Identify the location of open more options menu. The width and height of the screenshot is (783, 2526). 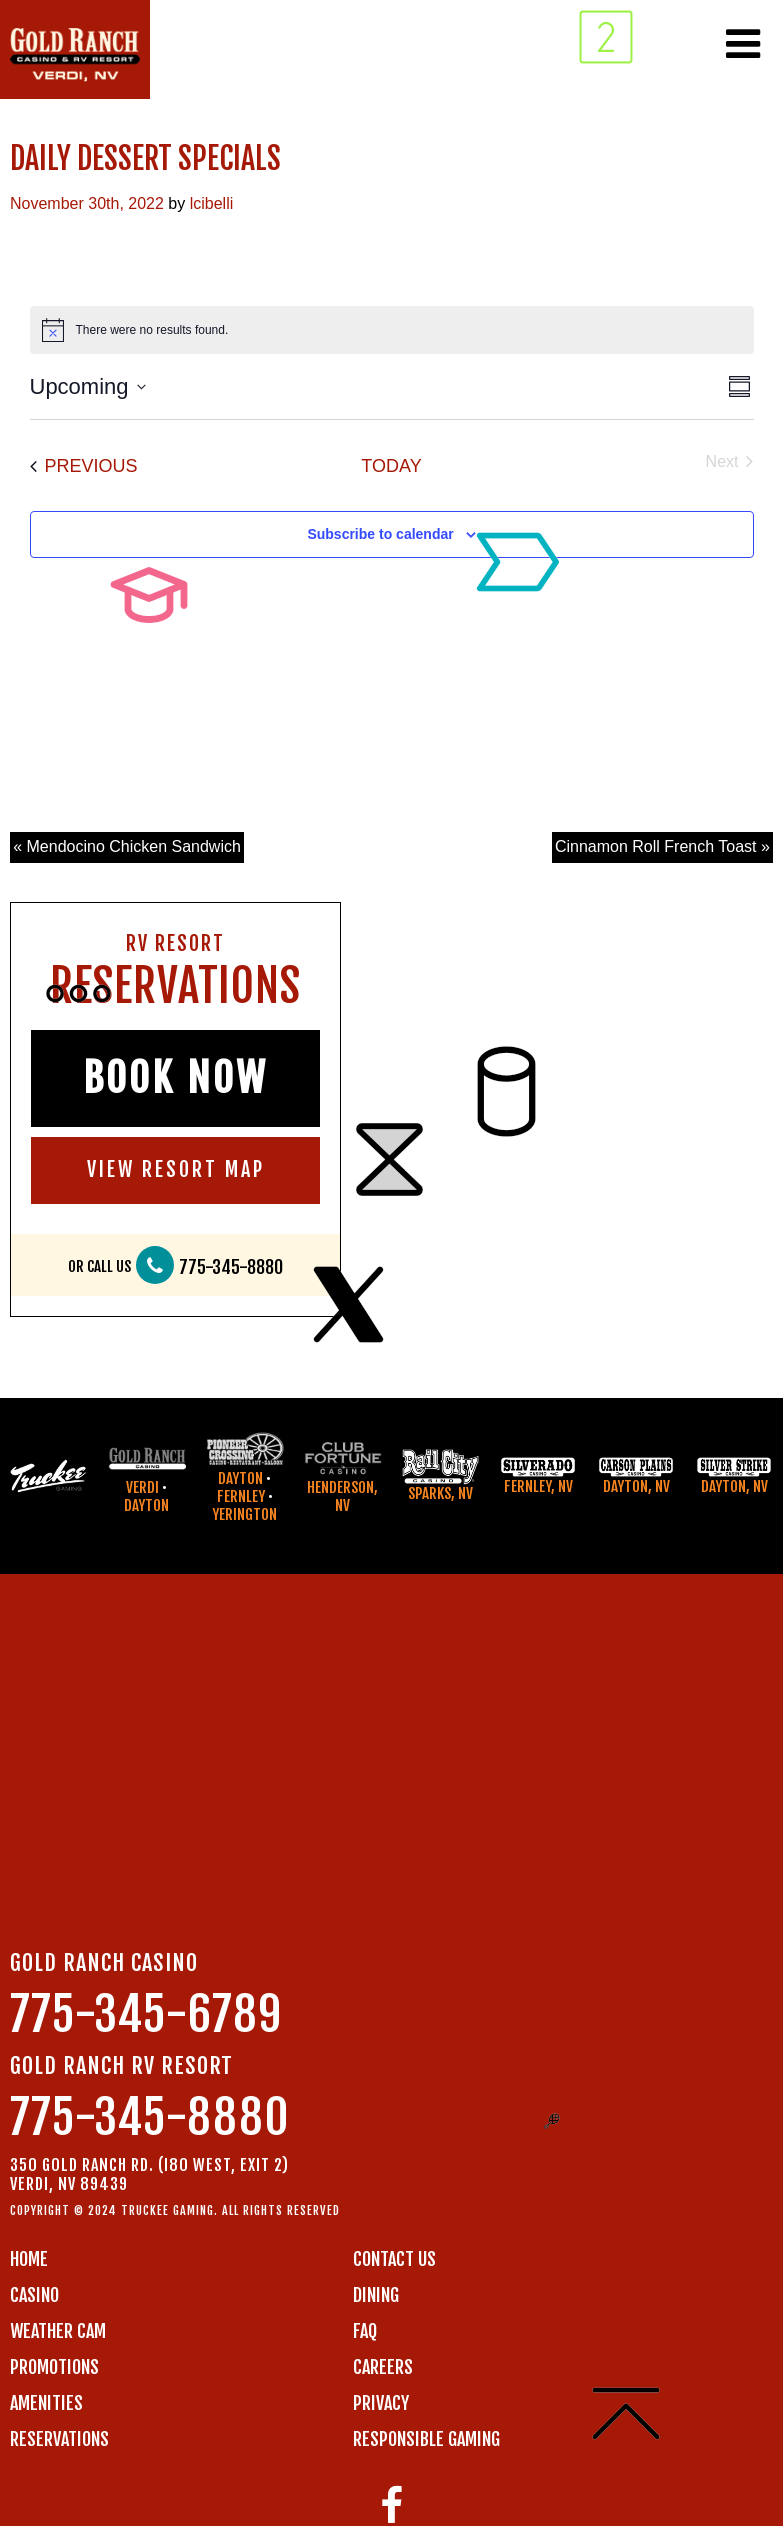
(78, 993).